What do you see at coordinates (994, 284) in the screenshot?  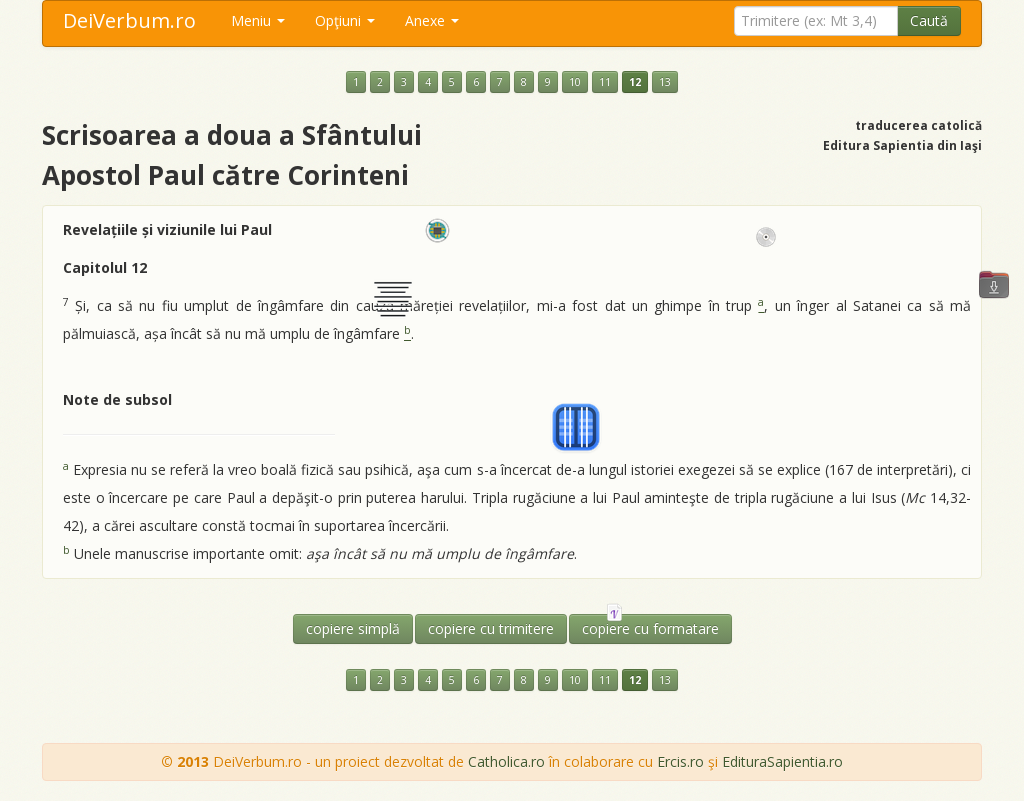 I see `access your downloads folder` at bounding box center [994, 284].